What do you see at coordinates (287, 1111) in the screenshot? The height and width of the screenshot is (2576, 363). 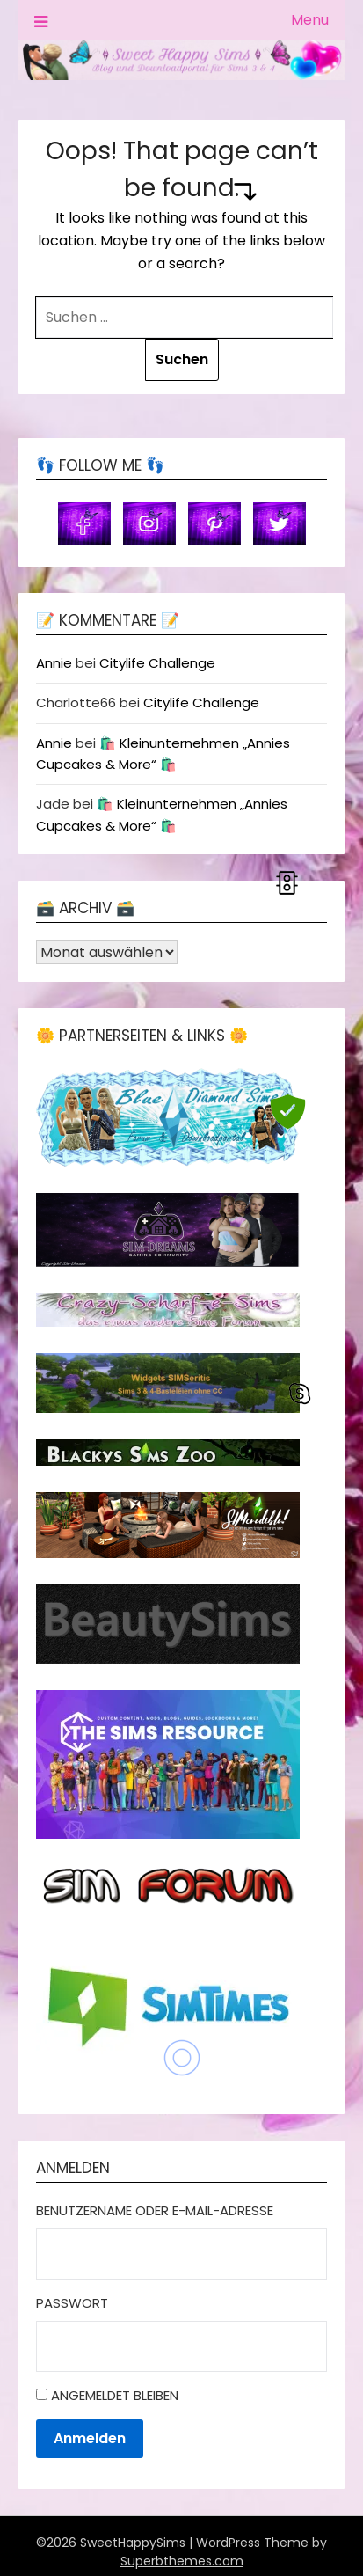 I see `indicates verified or secure status` at bounding box center [287, 1111].